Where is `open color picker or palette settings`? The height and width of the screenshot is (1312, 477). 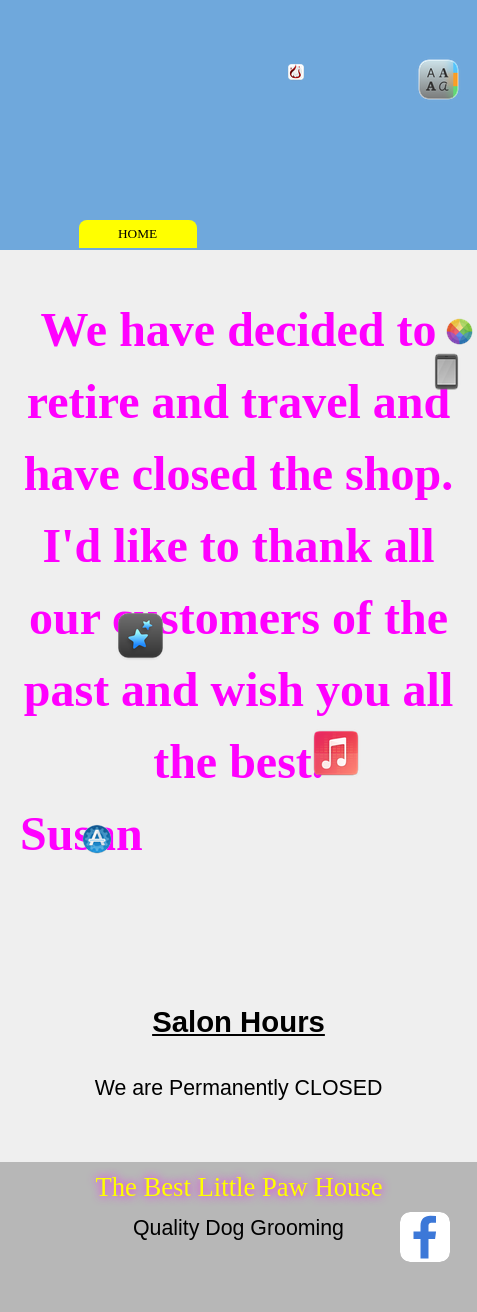
open color picker or palette settings is located at coordinates (459, 331).